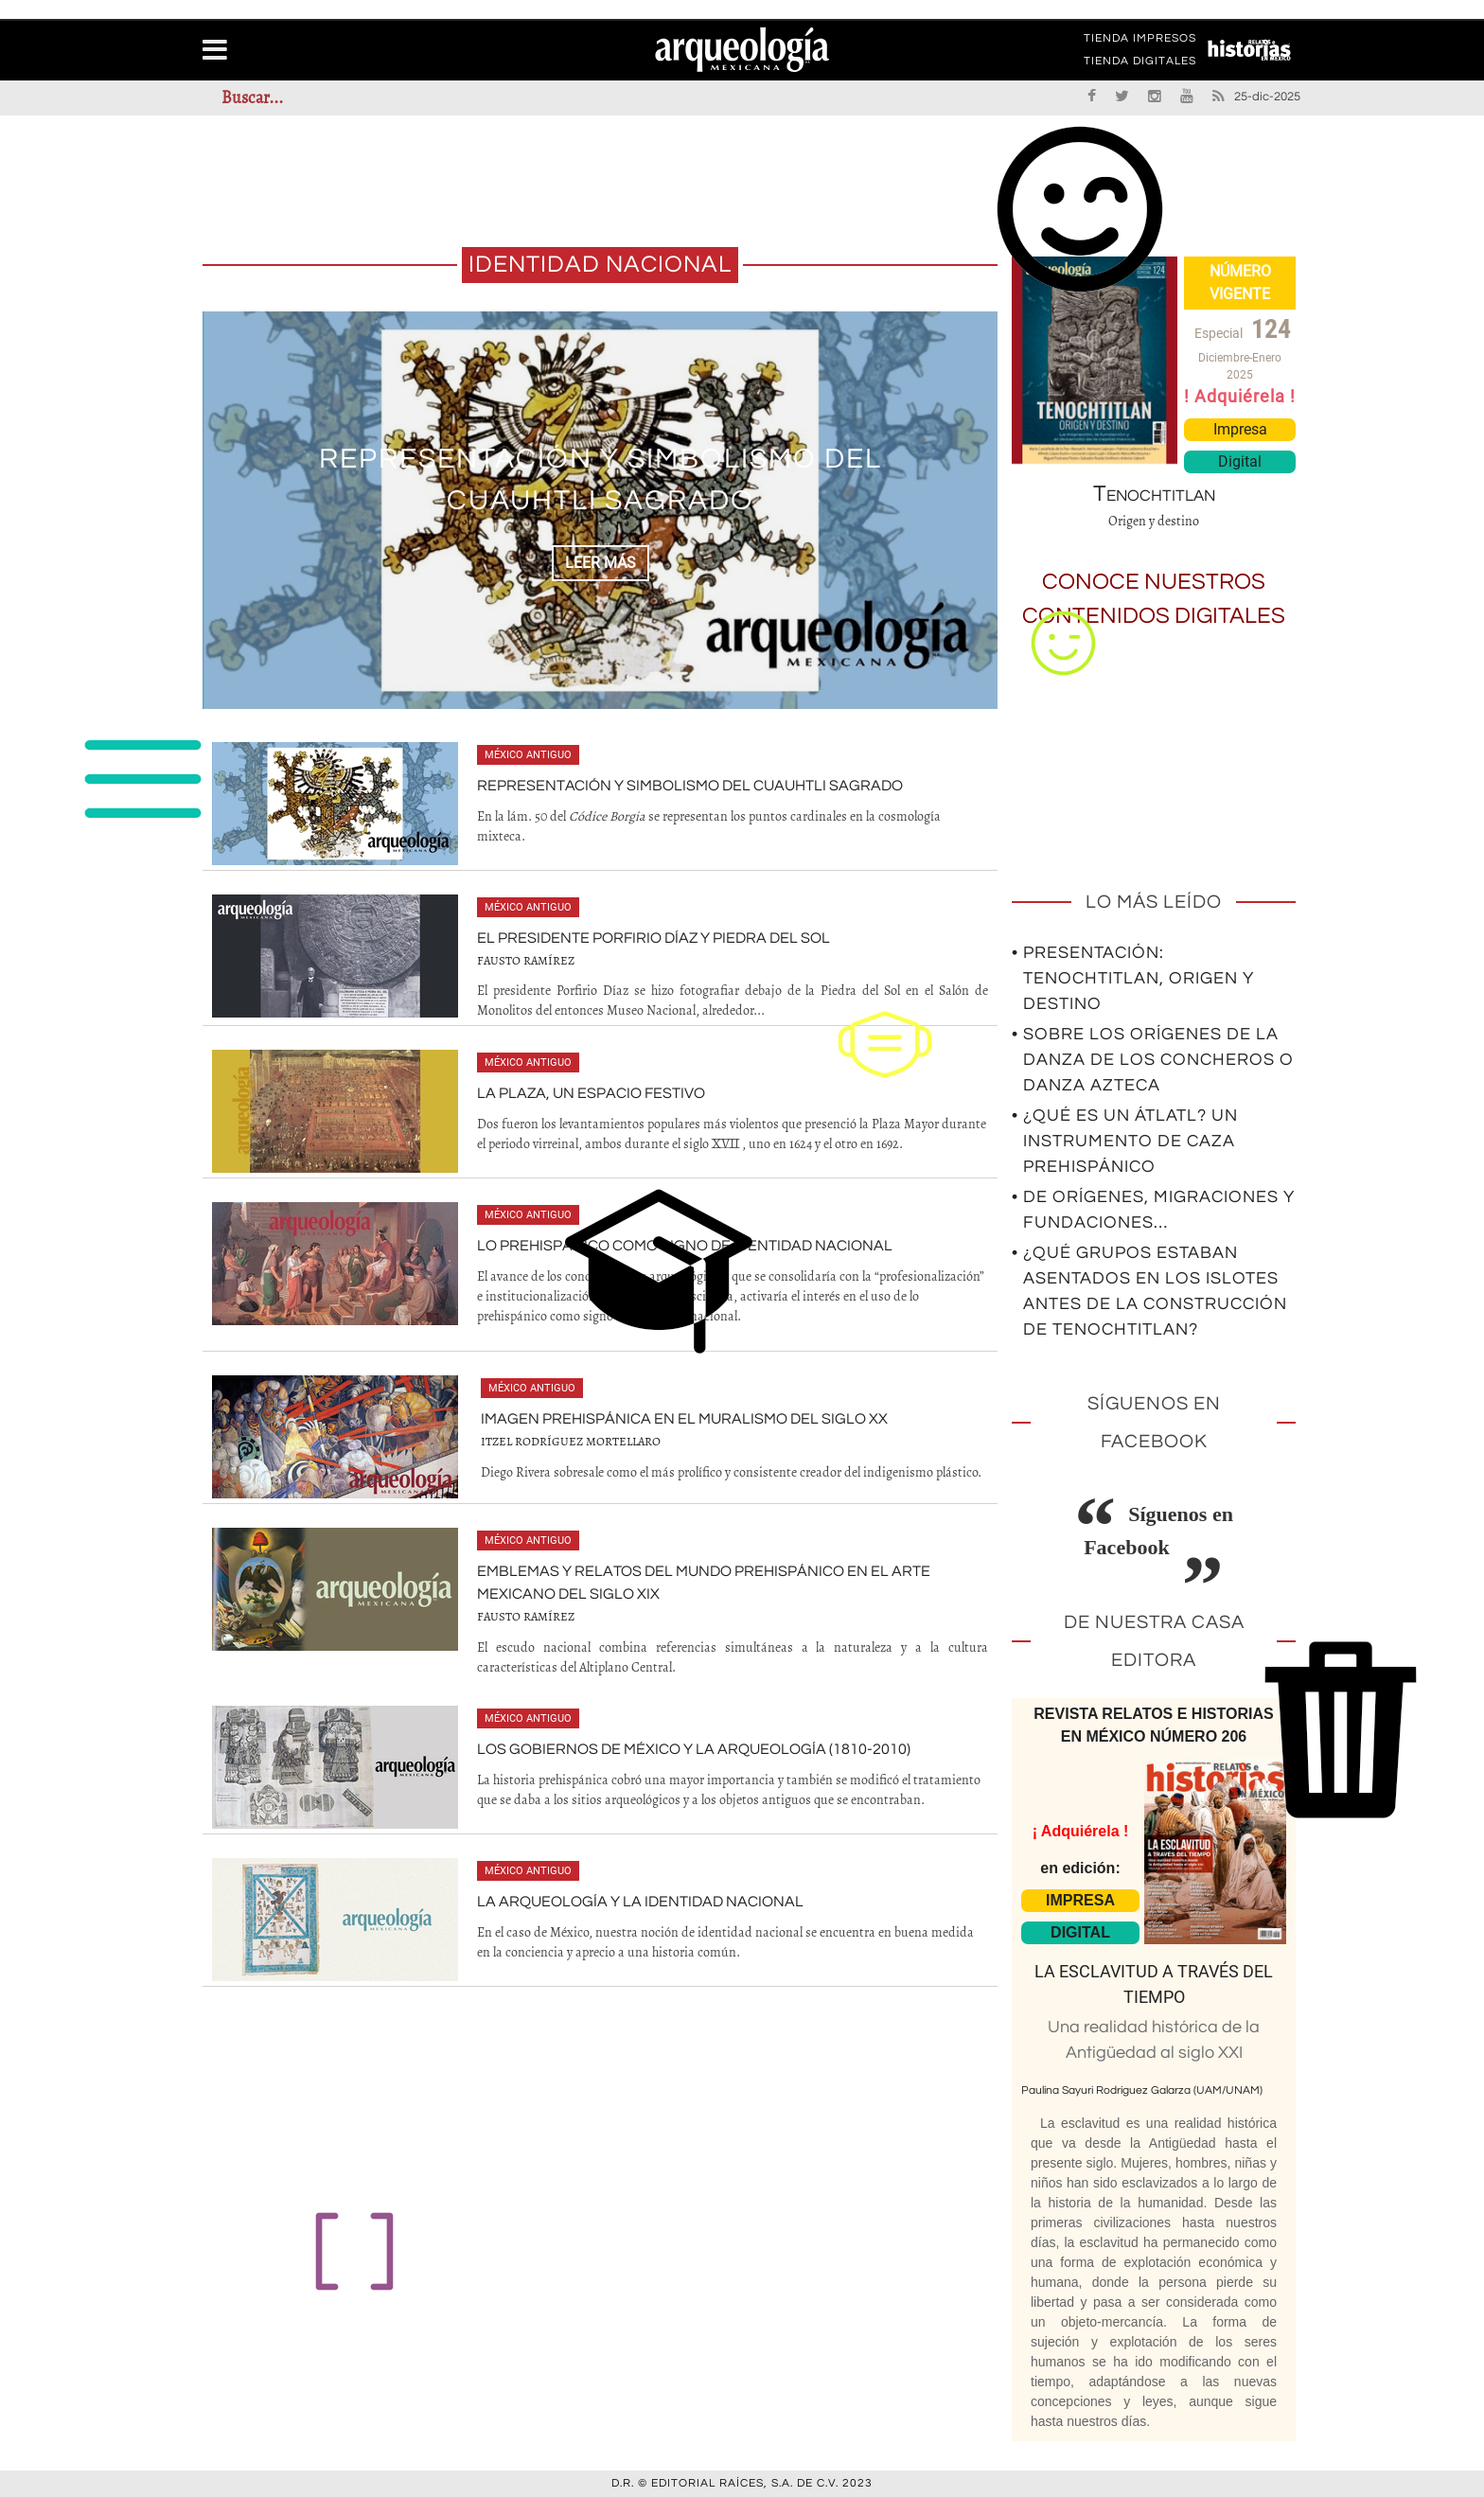 The height and width of the screenshot is (2497, 1484). I want to click on insert or edit code brackets, so click(354, 2251).